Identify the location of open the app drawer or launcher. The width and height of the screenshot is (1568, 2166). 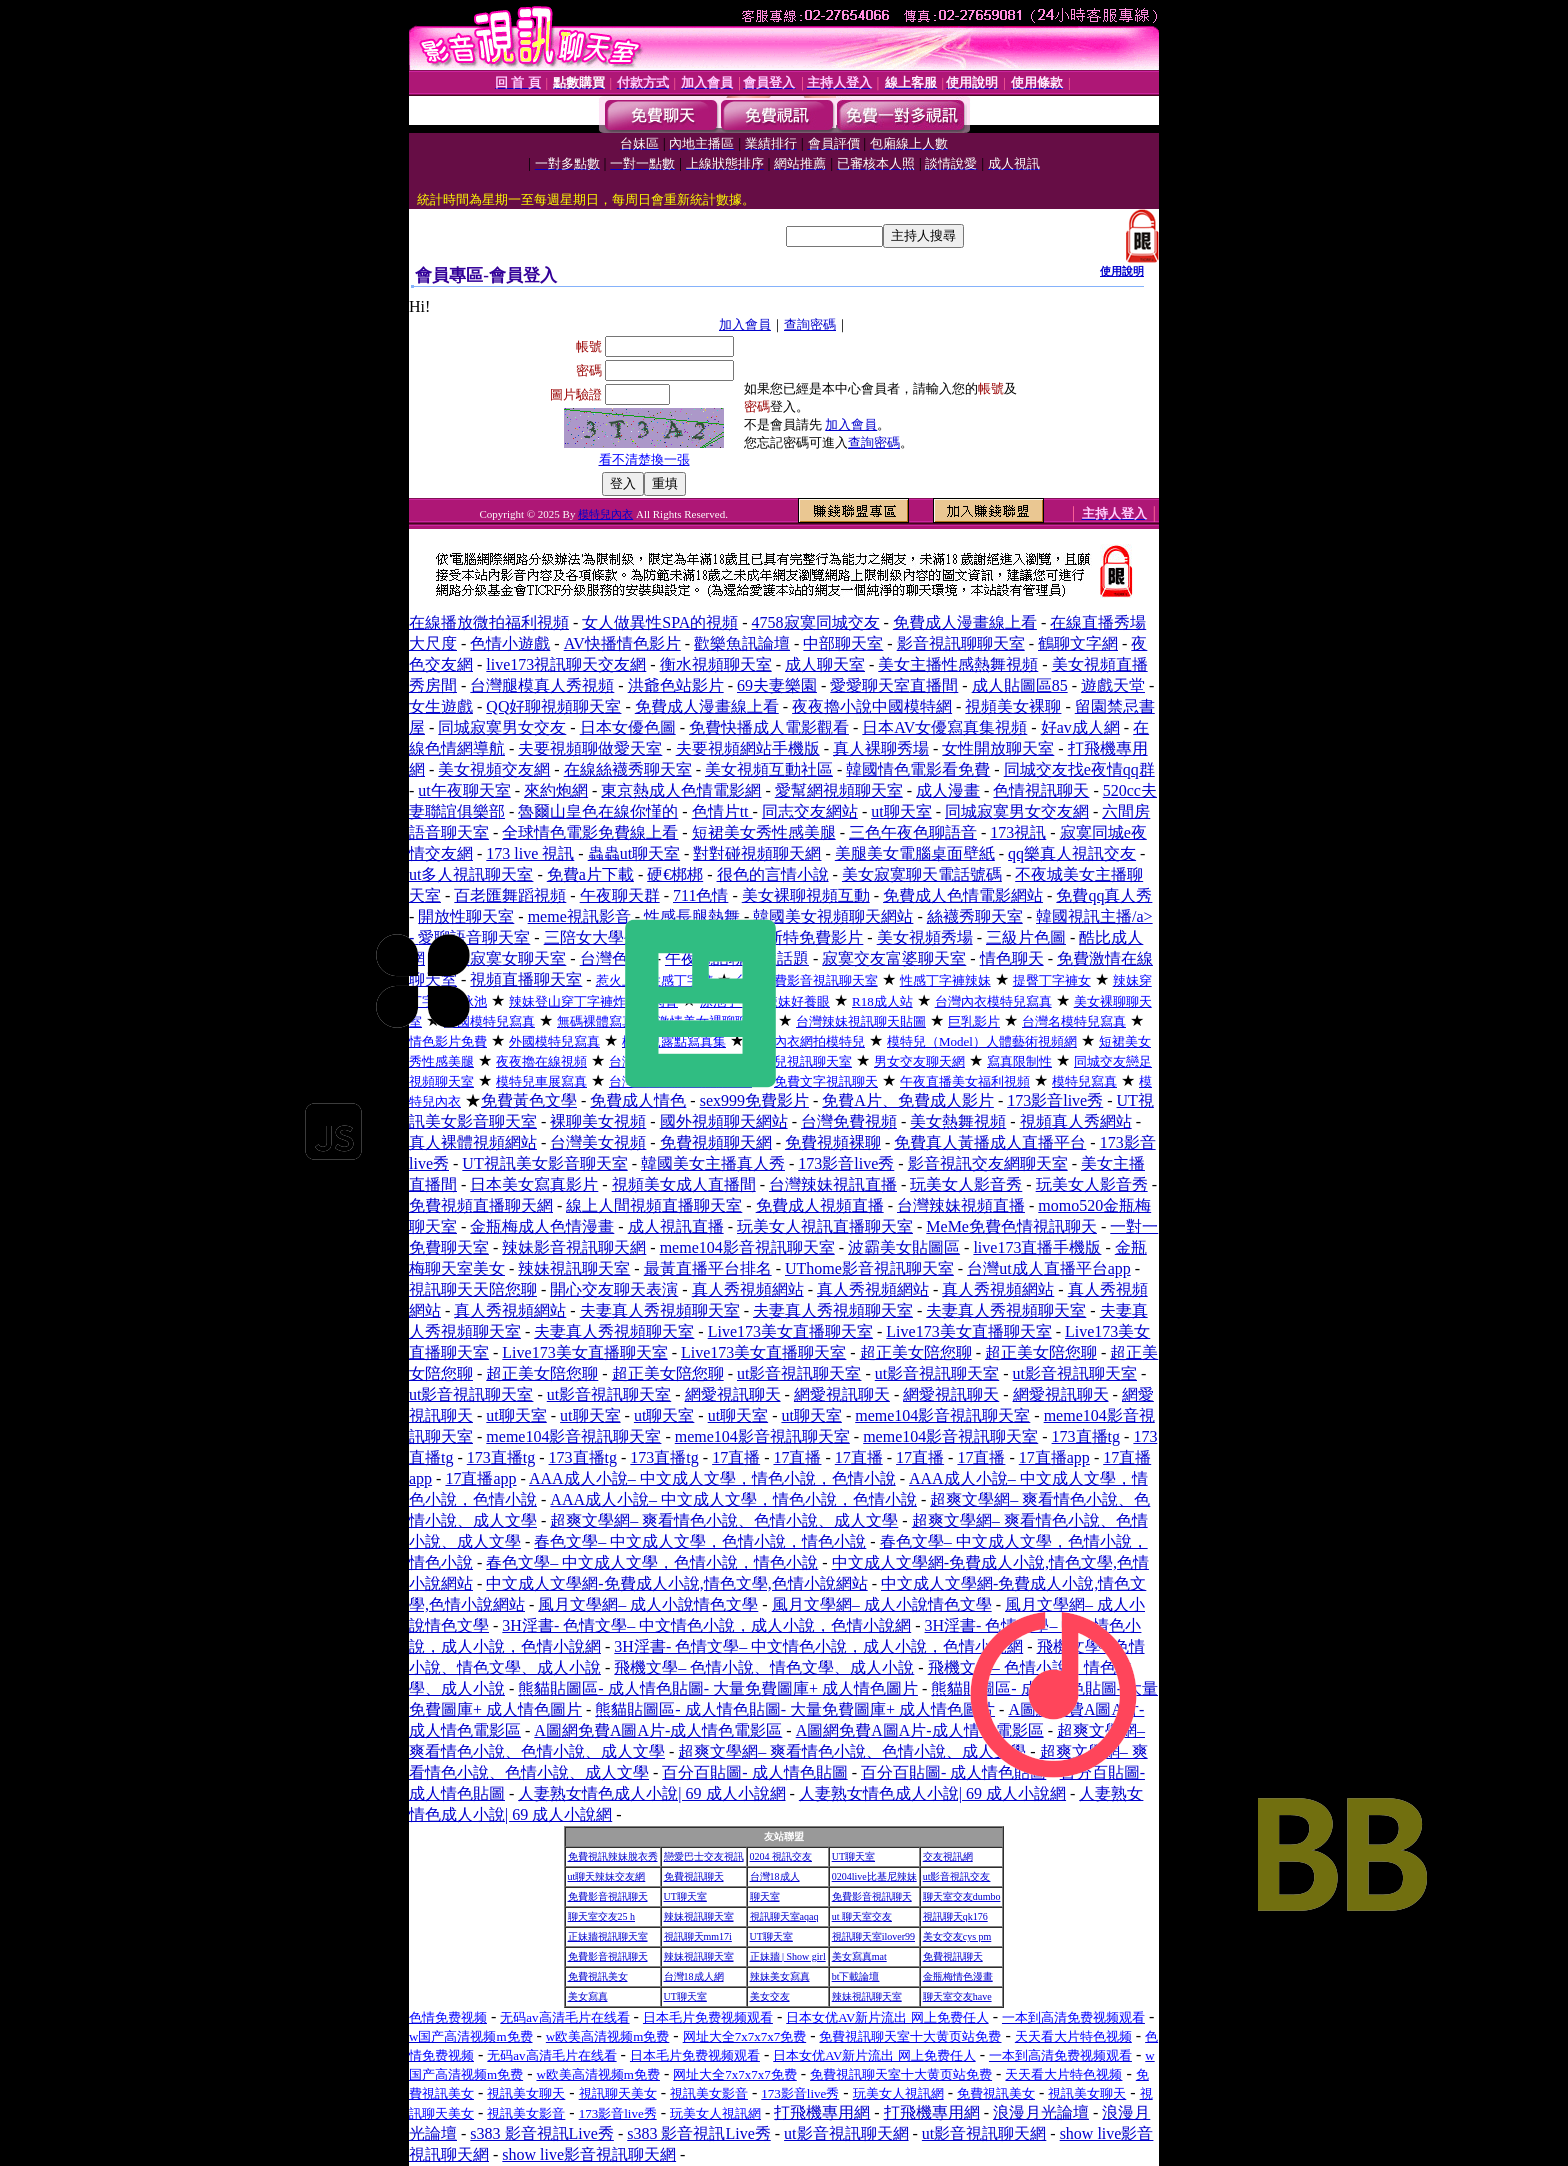
(423, 981).